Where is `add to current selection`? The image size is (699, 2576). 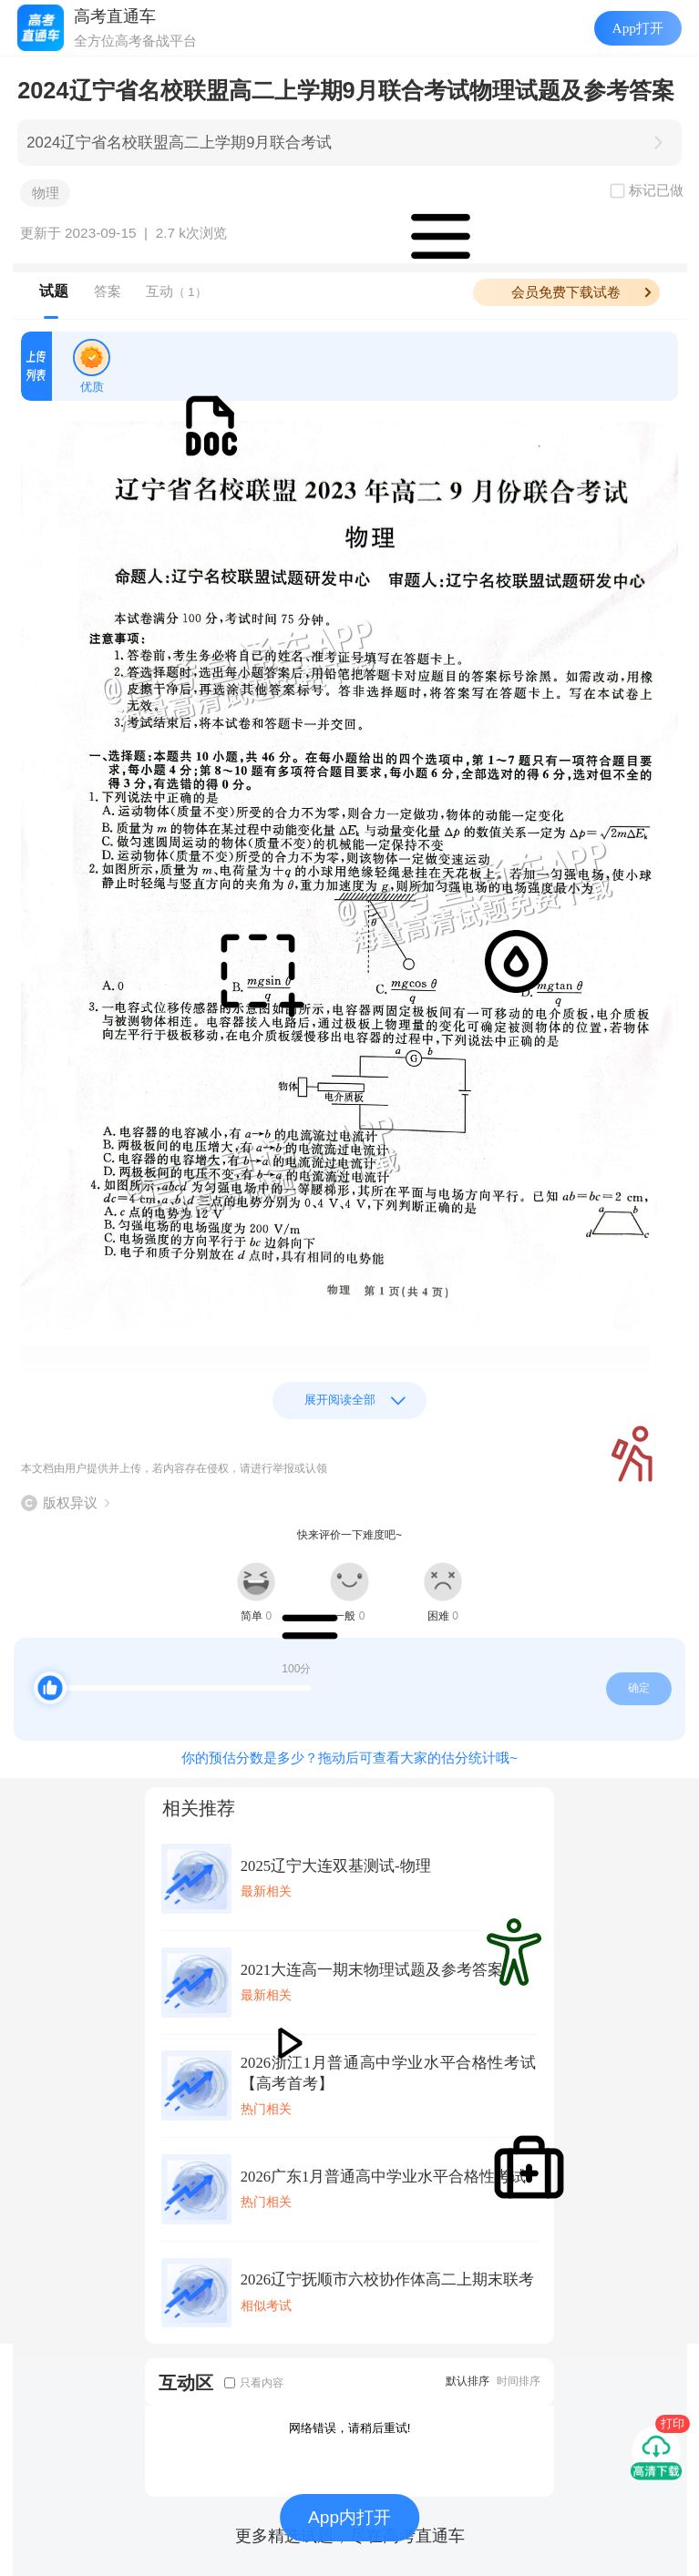
add to current selection is located at coordinates (258, 971).